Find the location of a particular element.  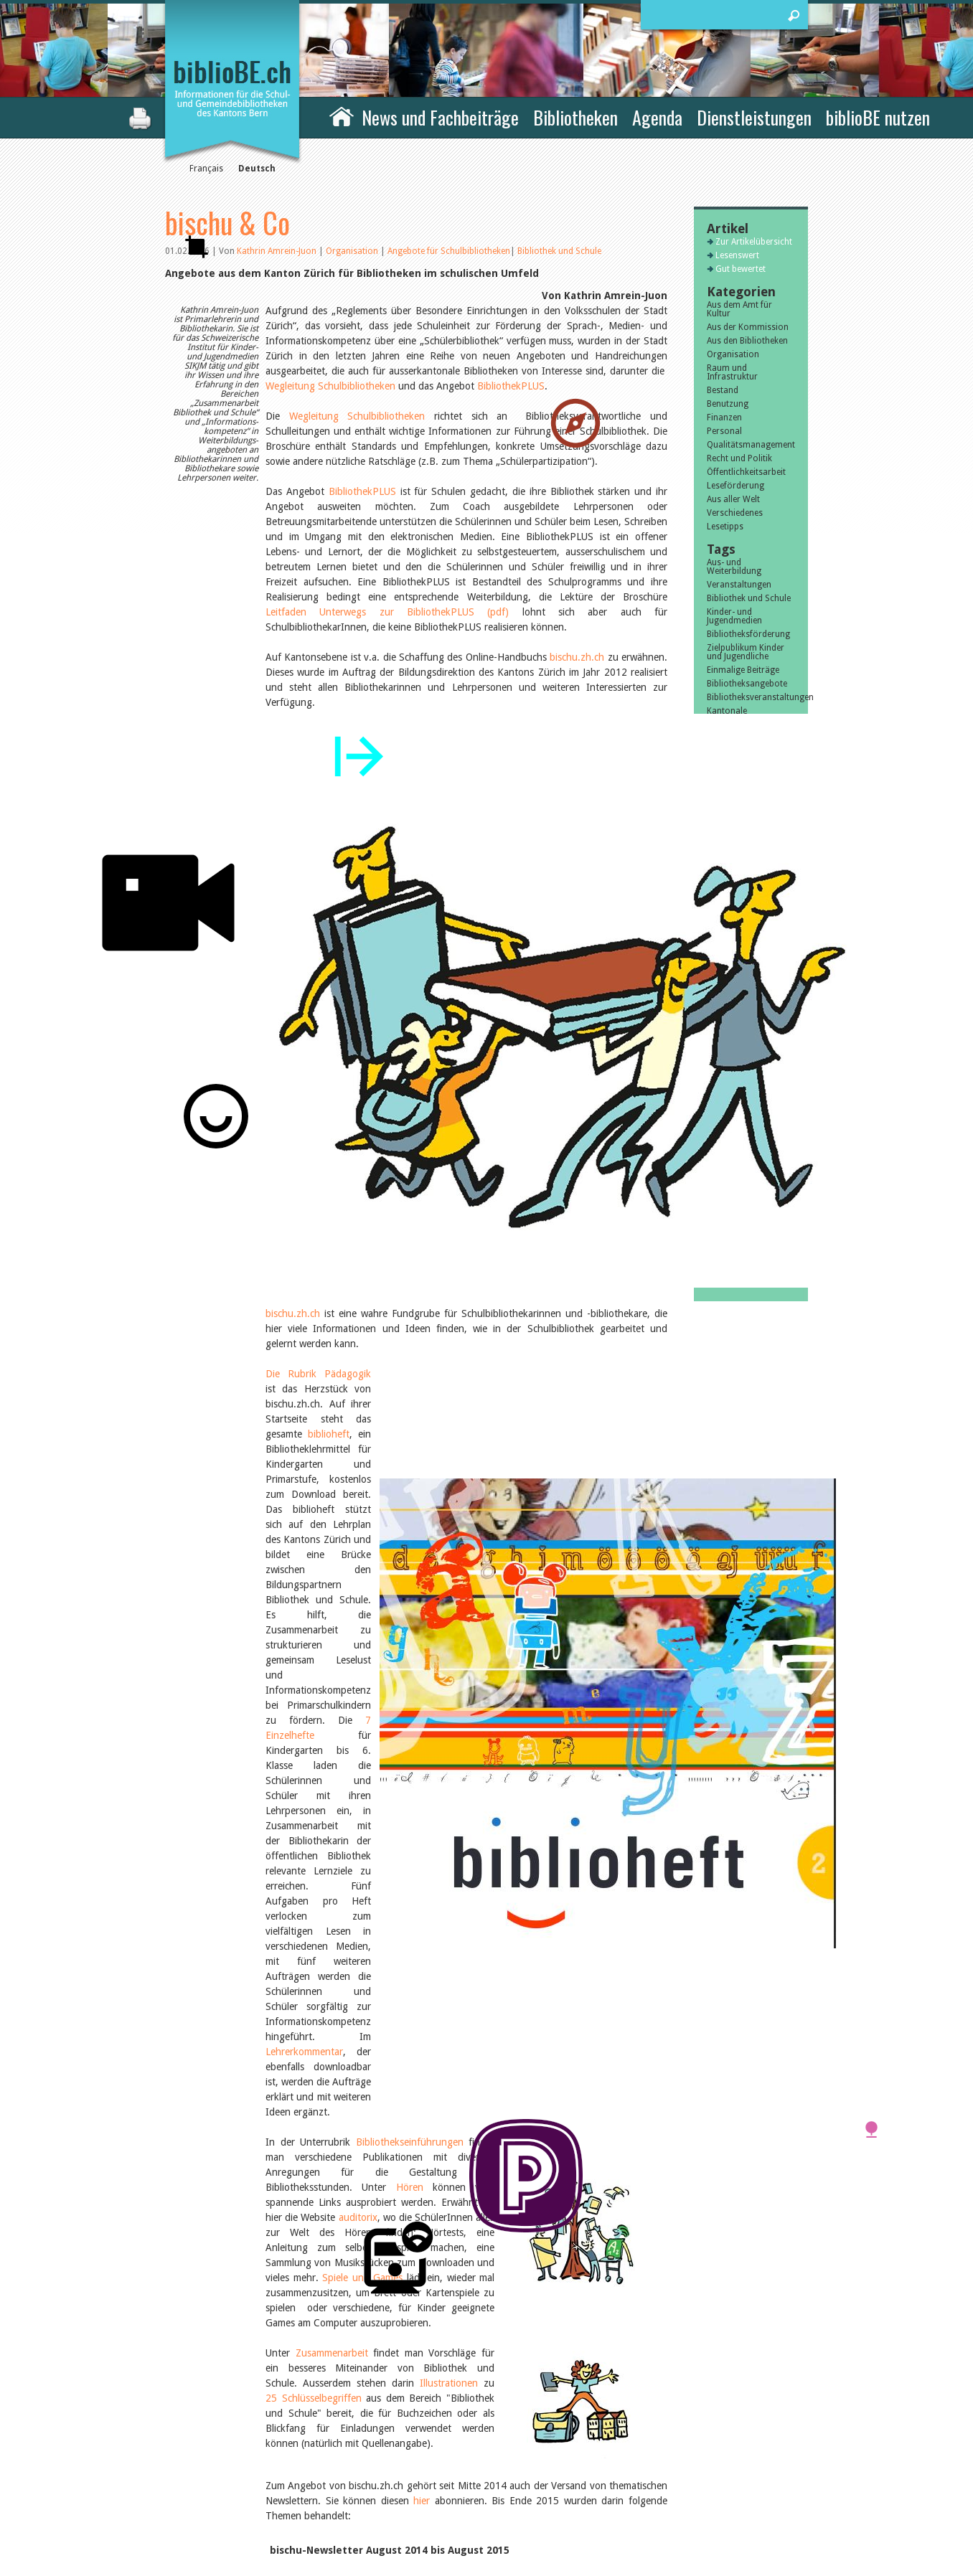

view your profile is located at coordinates (216, 1116).